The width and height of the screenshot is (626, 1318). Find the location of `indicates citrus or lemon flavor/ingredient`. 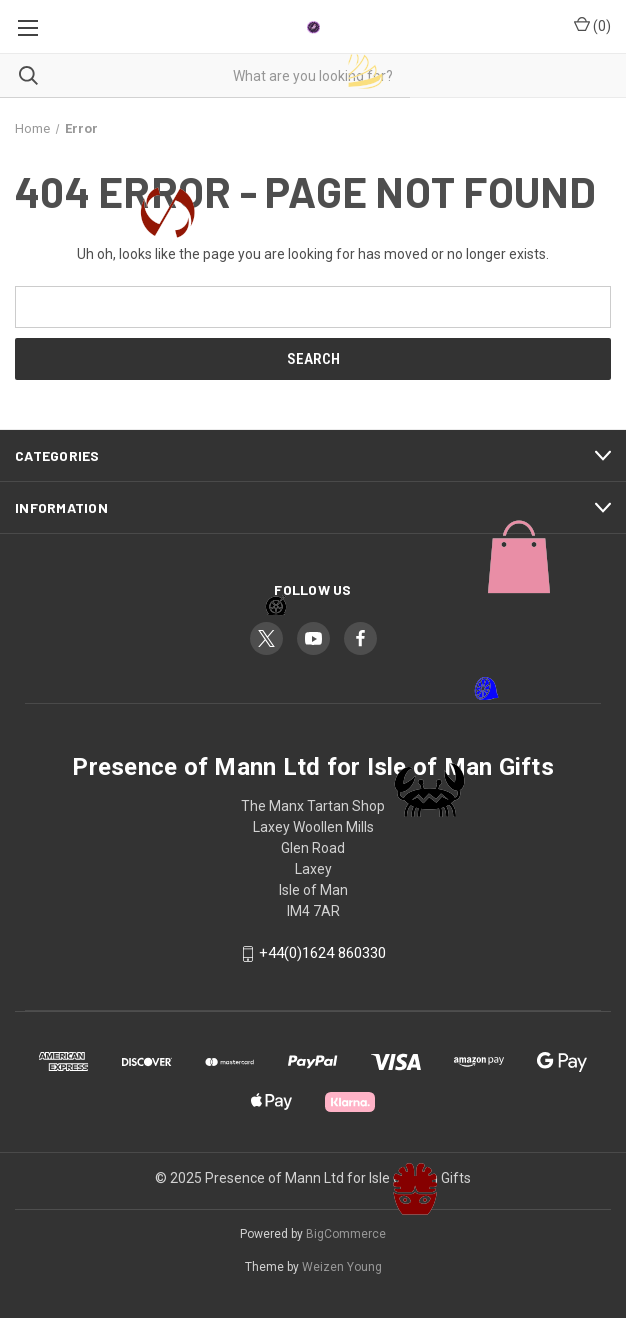

indicates citrus or lemon flavor/ingredient is located at coordinates (486, 688).